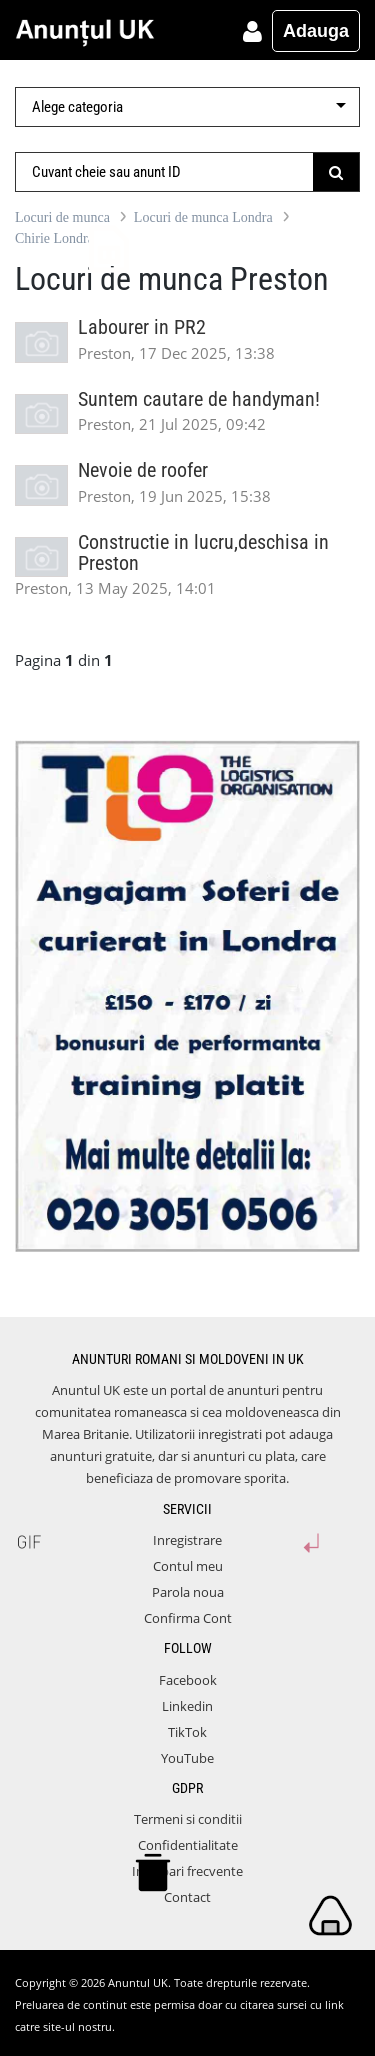  I want to click on access japanese food or sushi category, so click(330, 1915).